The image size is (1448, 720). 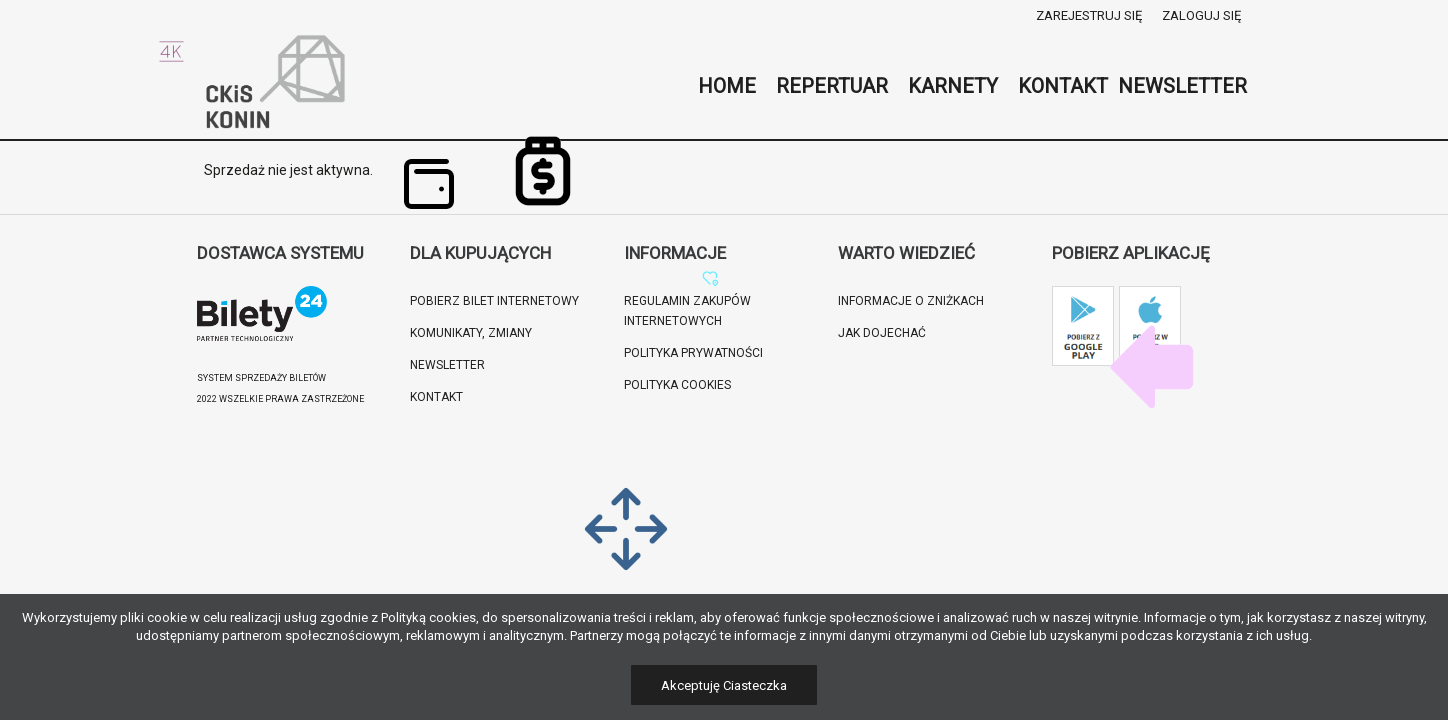 What do you see at coordinates (429, 184) in the screenshot?
I see `access your wallet or payment methods` at bounding box center [429, 184].